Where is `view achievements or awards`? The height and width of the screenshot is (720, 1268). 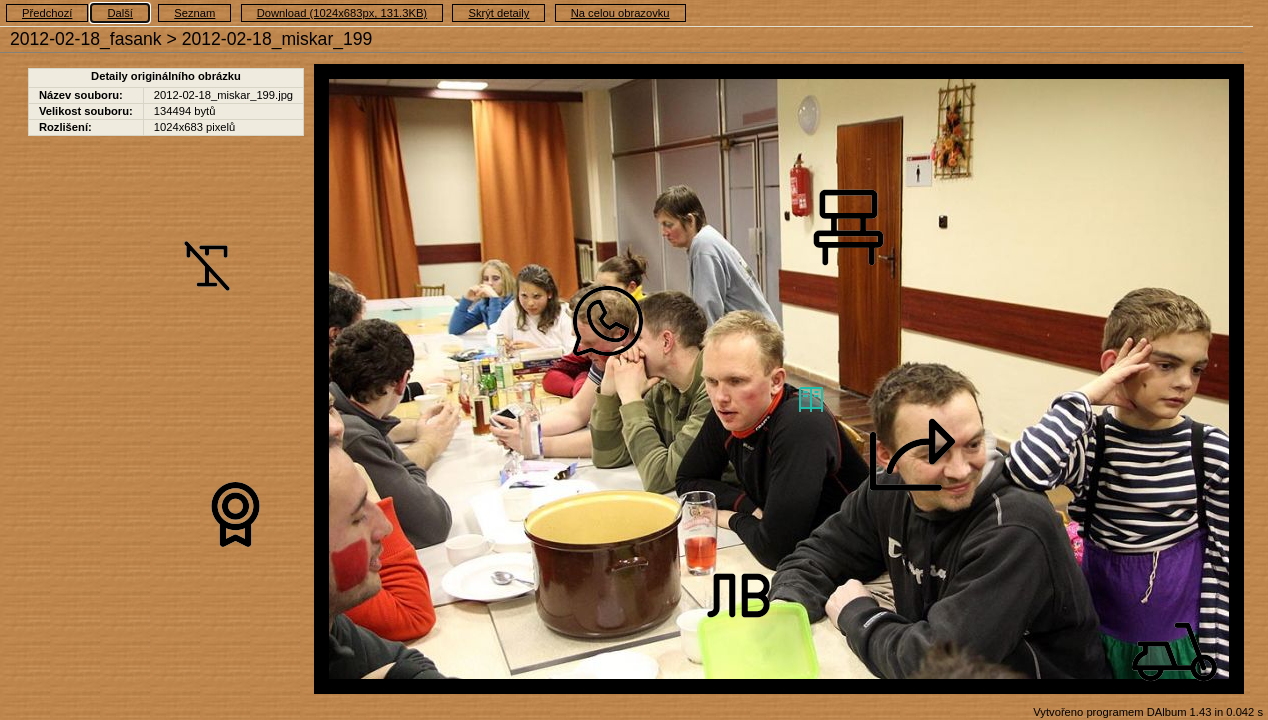 view achievements or awards is located at coordinates (235, 514).